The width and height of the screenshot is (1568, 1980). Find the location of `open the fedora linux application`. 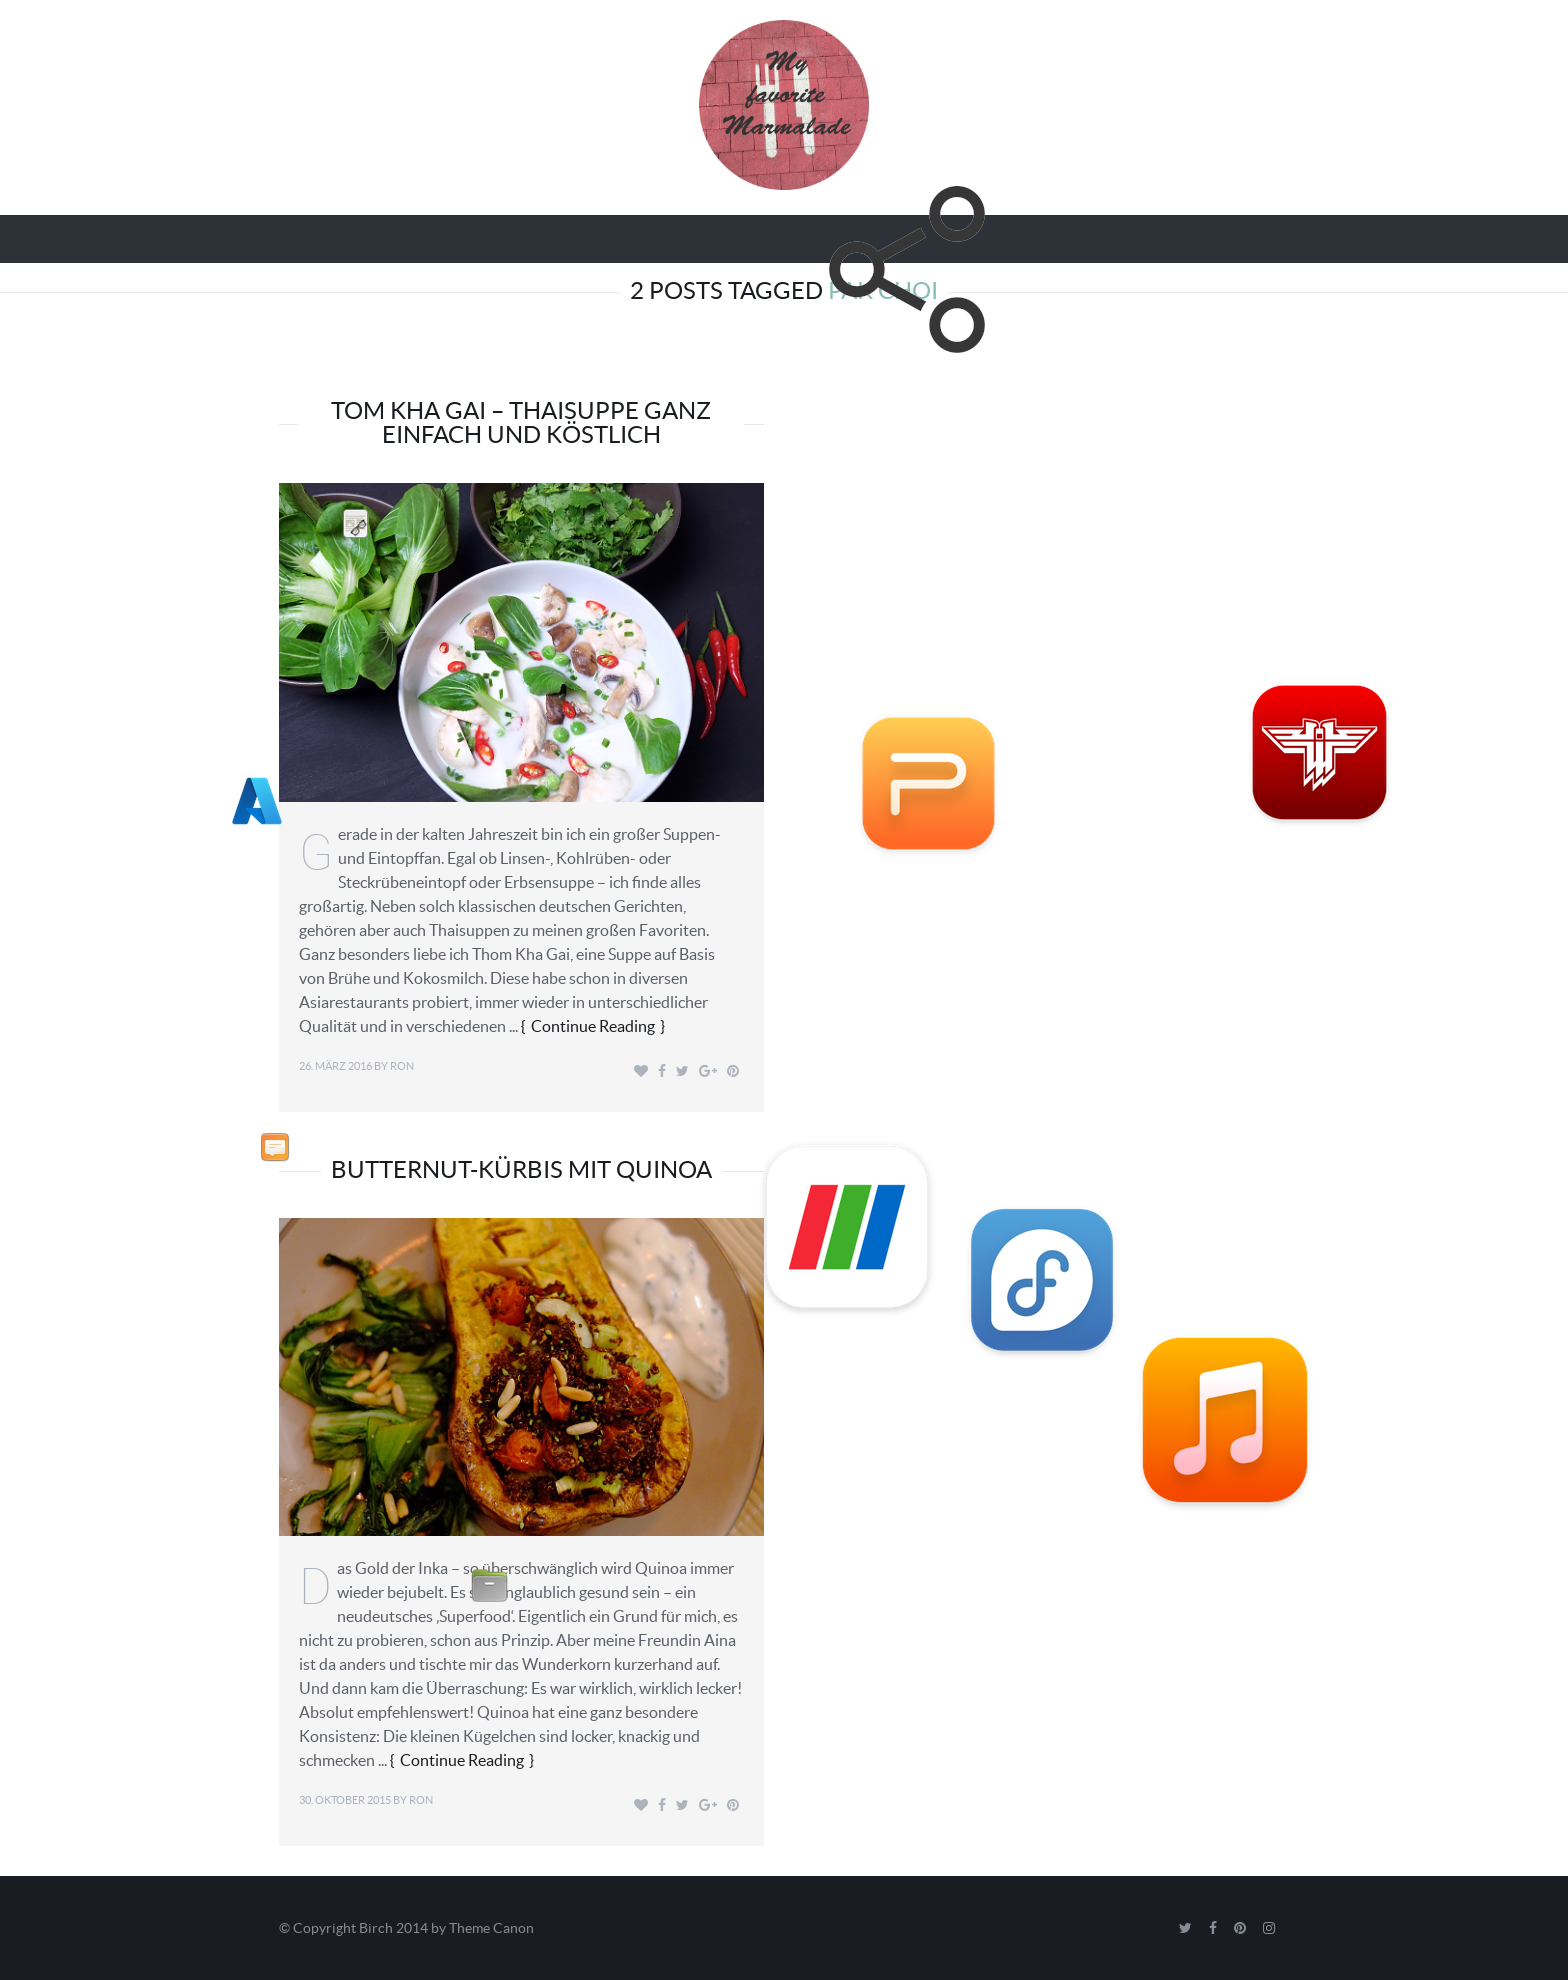

open the fedora linux application is located at coordinates (1042, 1280).